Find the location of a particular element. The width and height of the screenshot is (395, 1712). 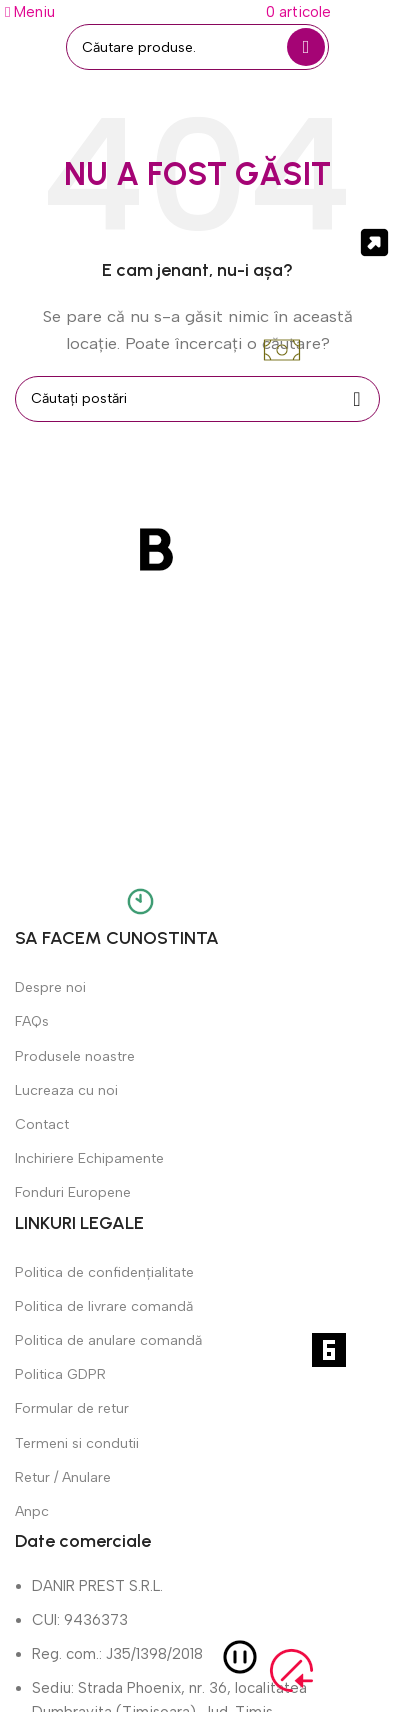

pause media playback is located at coordinates (240, 1657).